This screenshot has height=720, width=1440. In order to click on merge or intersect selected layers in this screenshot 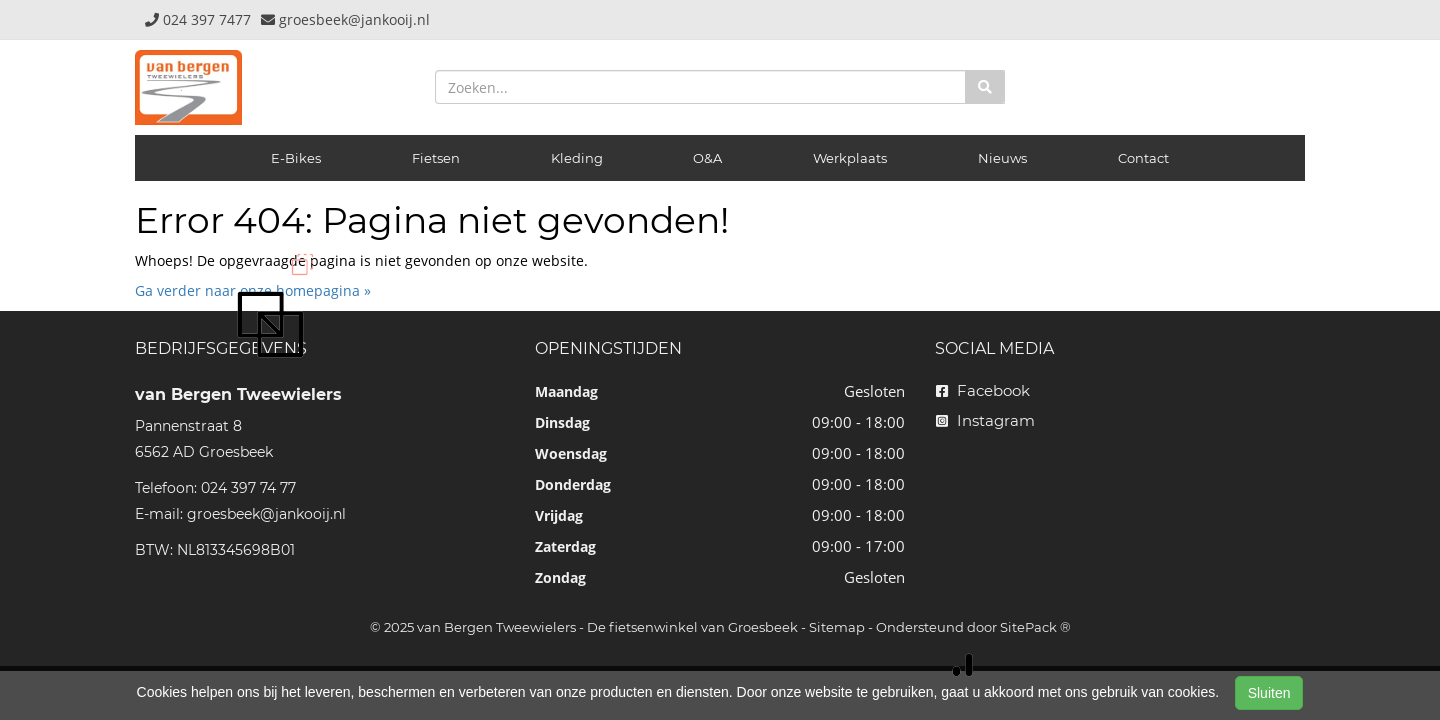, I will do `click(270, 324)`.